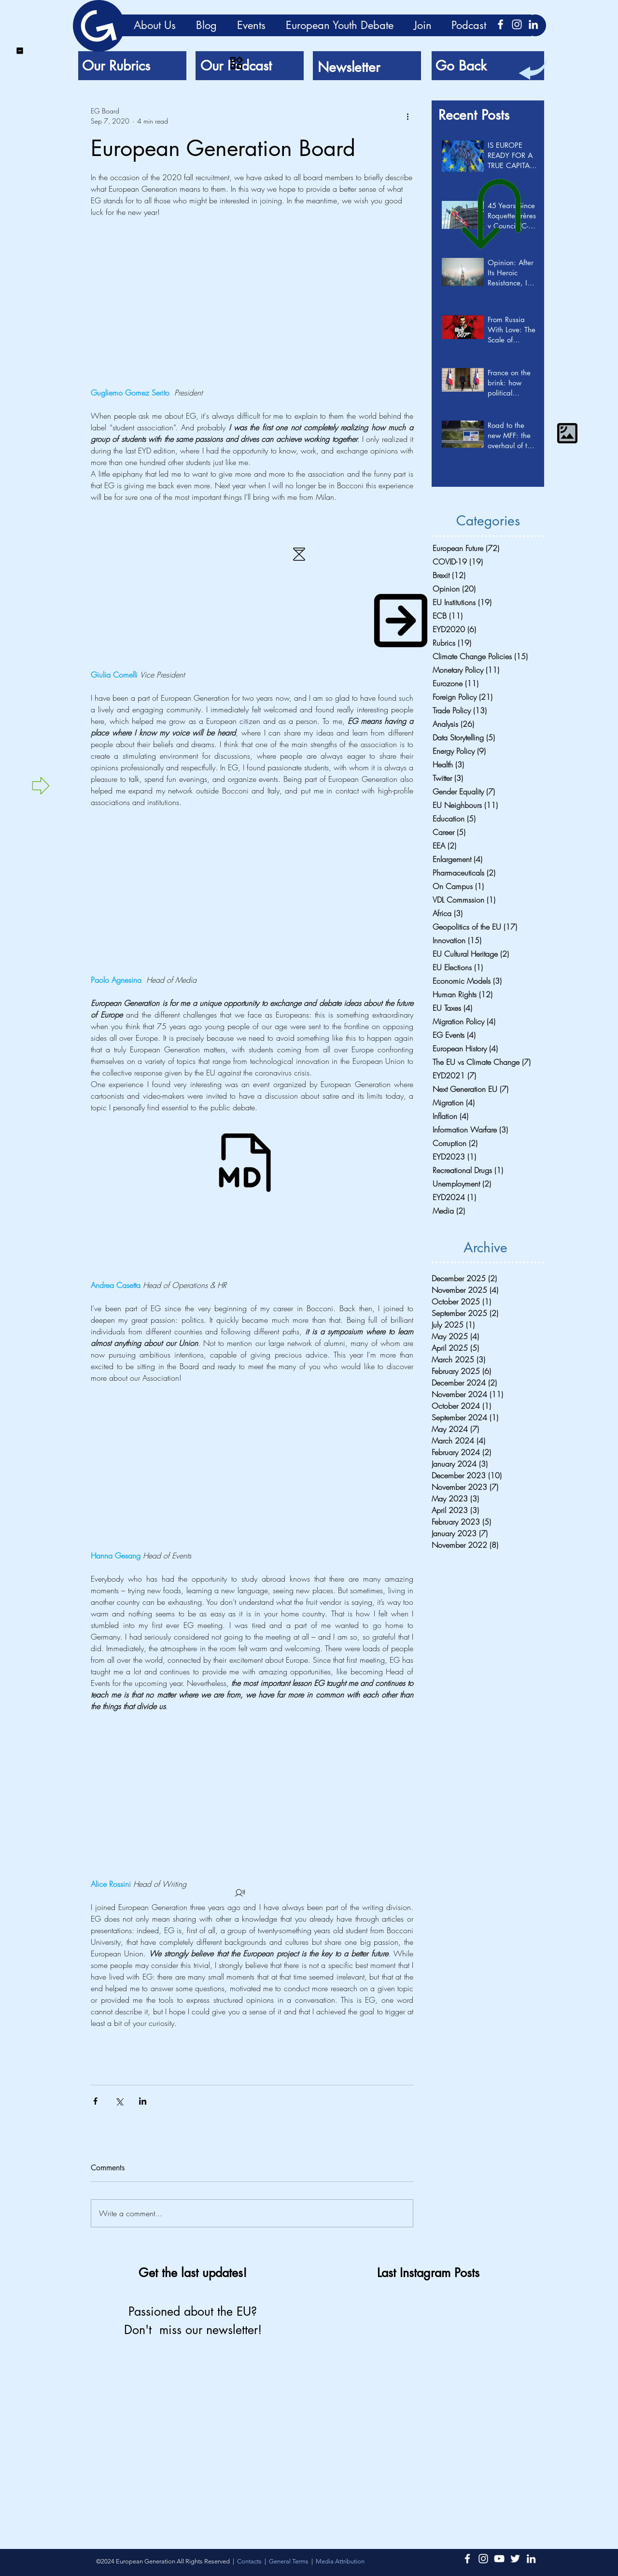  What do you see at coordinates (246, 1162) in the screenshot?
I see `open a markdown file` at bounding box center [246, 1162].